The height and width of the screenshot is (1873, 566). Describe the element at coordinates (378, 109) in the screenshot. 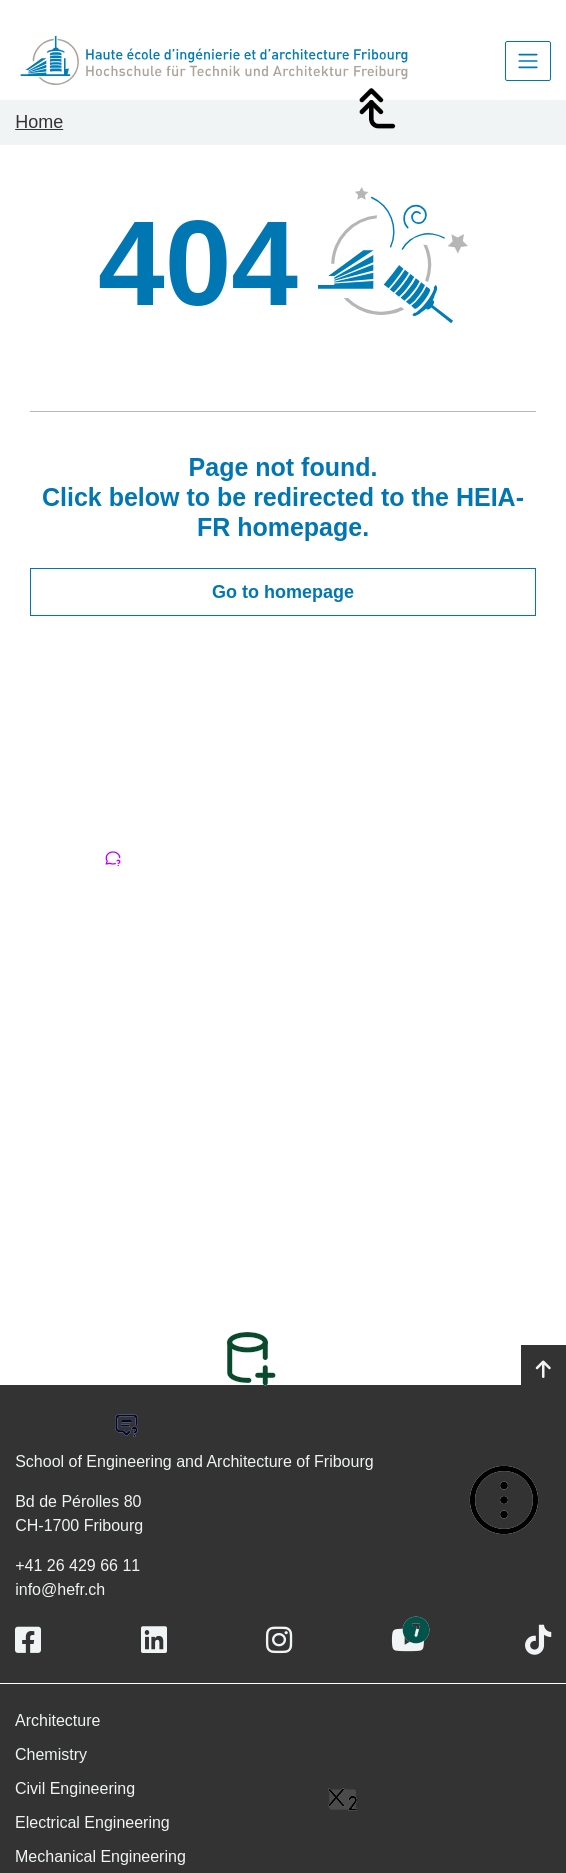

I see `go back two levels in navigation` at that location.